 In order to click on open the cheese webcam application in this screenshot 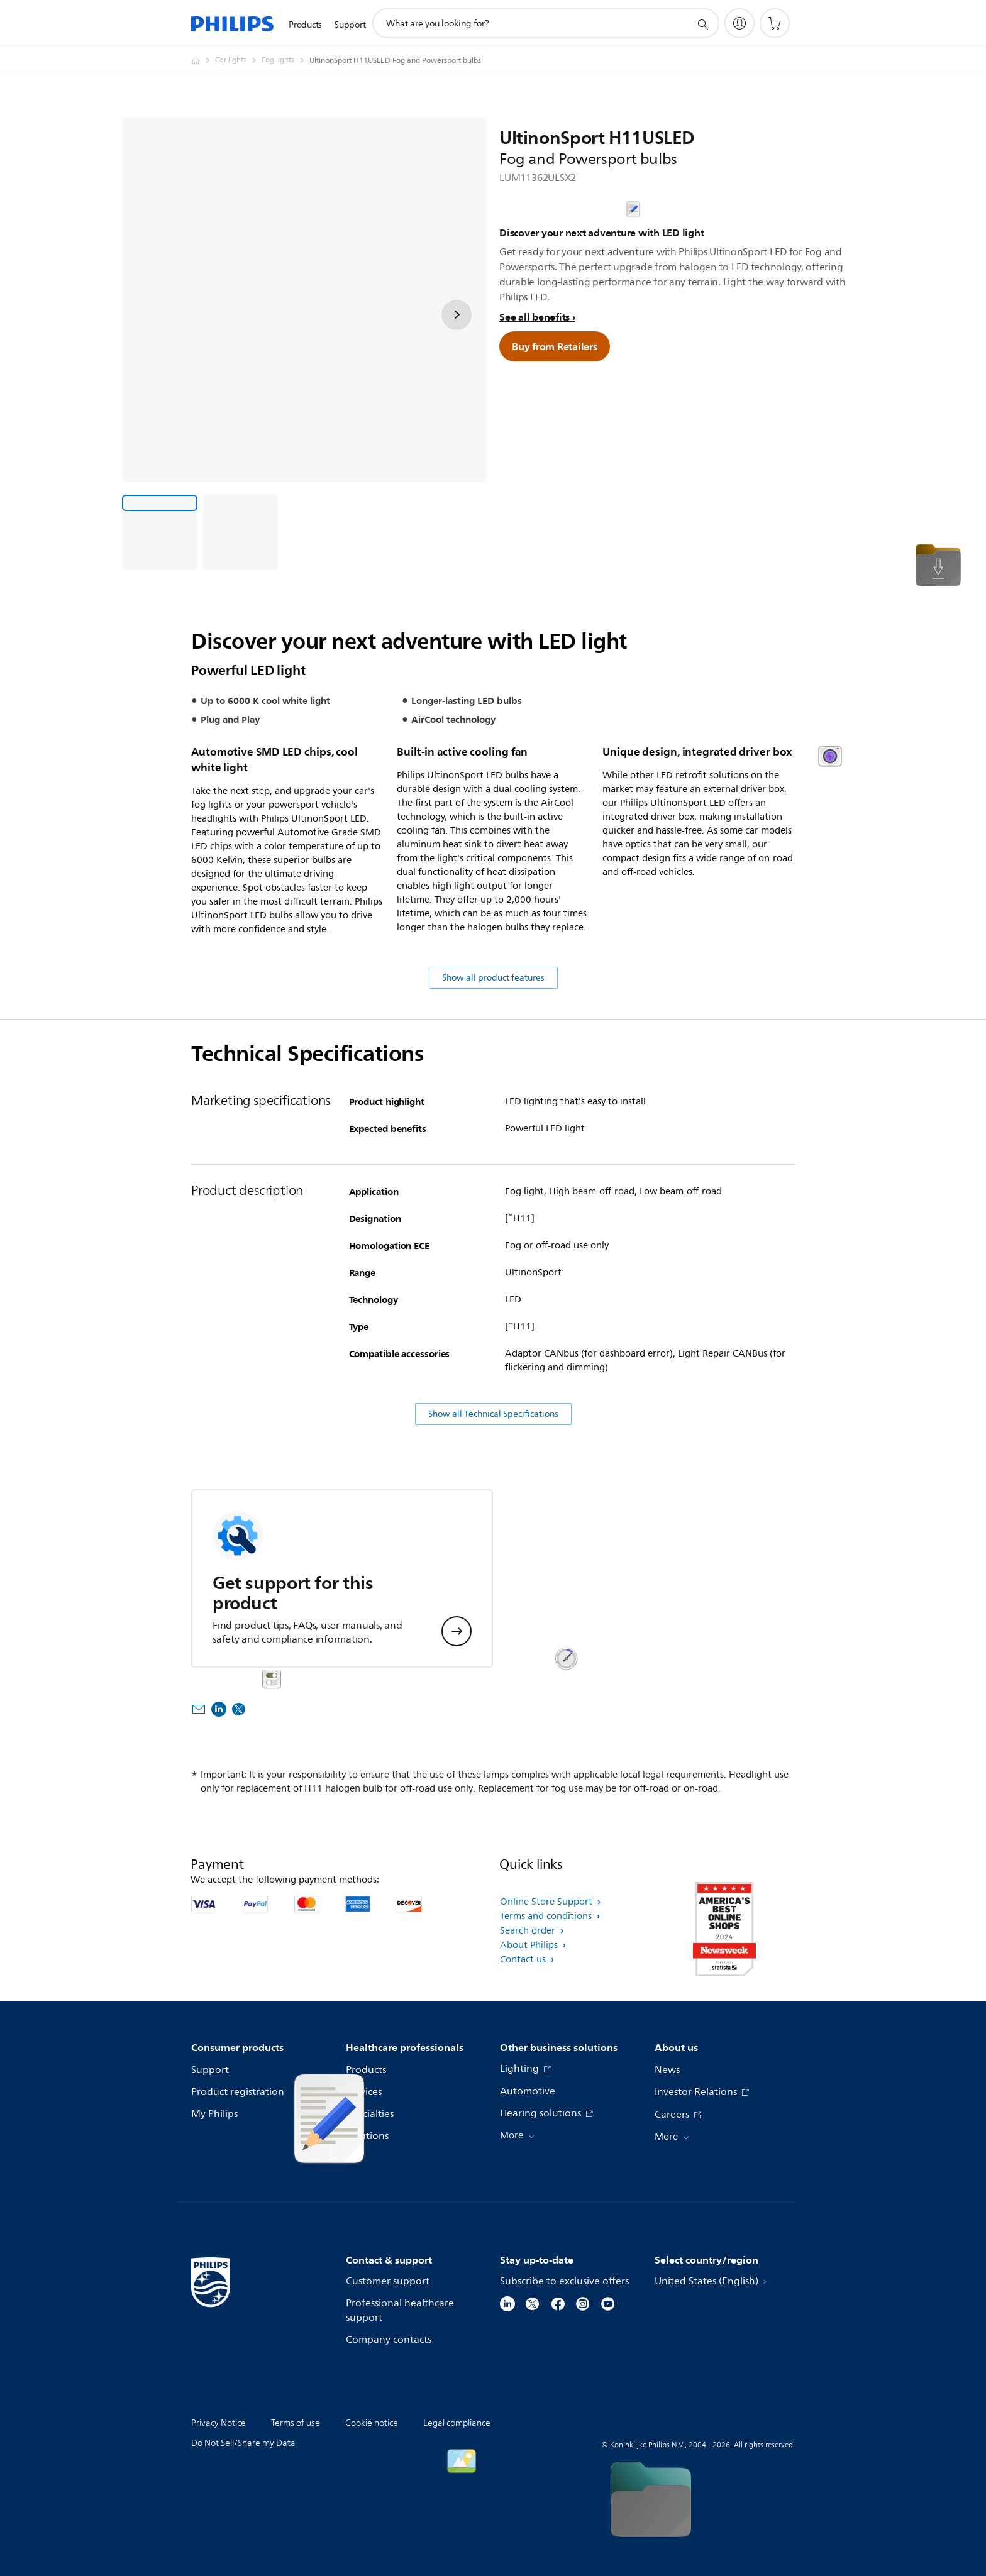, I will do `click(830, 756)`.